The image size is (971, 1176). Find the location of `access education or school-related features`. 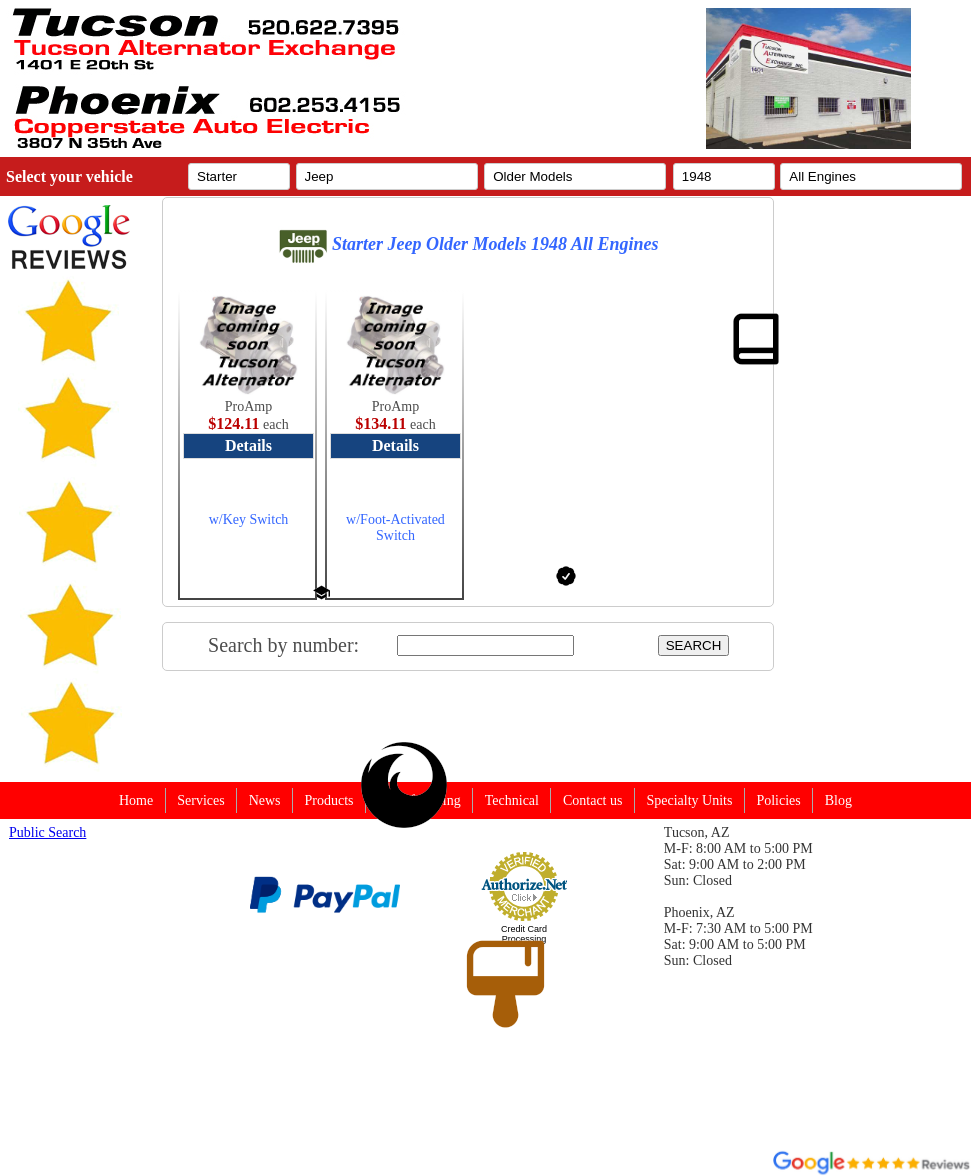

access education or school-related features is located at coordinates (321, 592).